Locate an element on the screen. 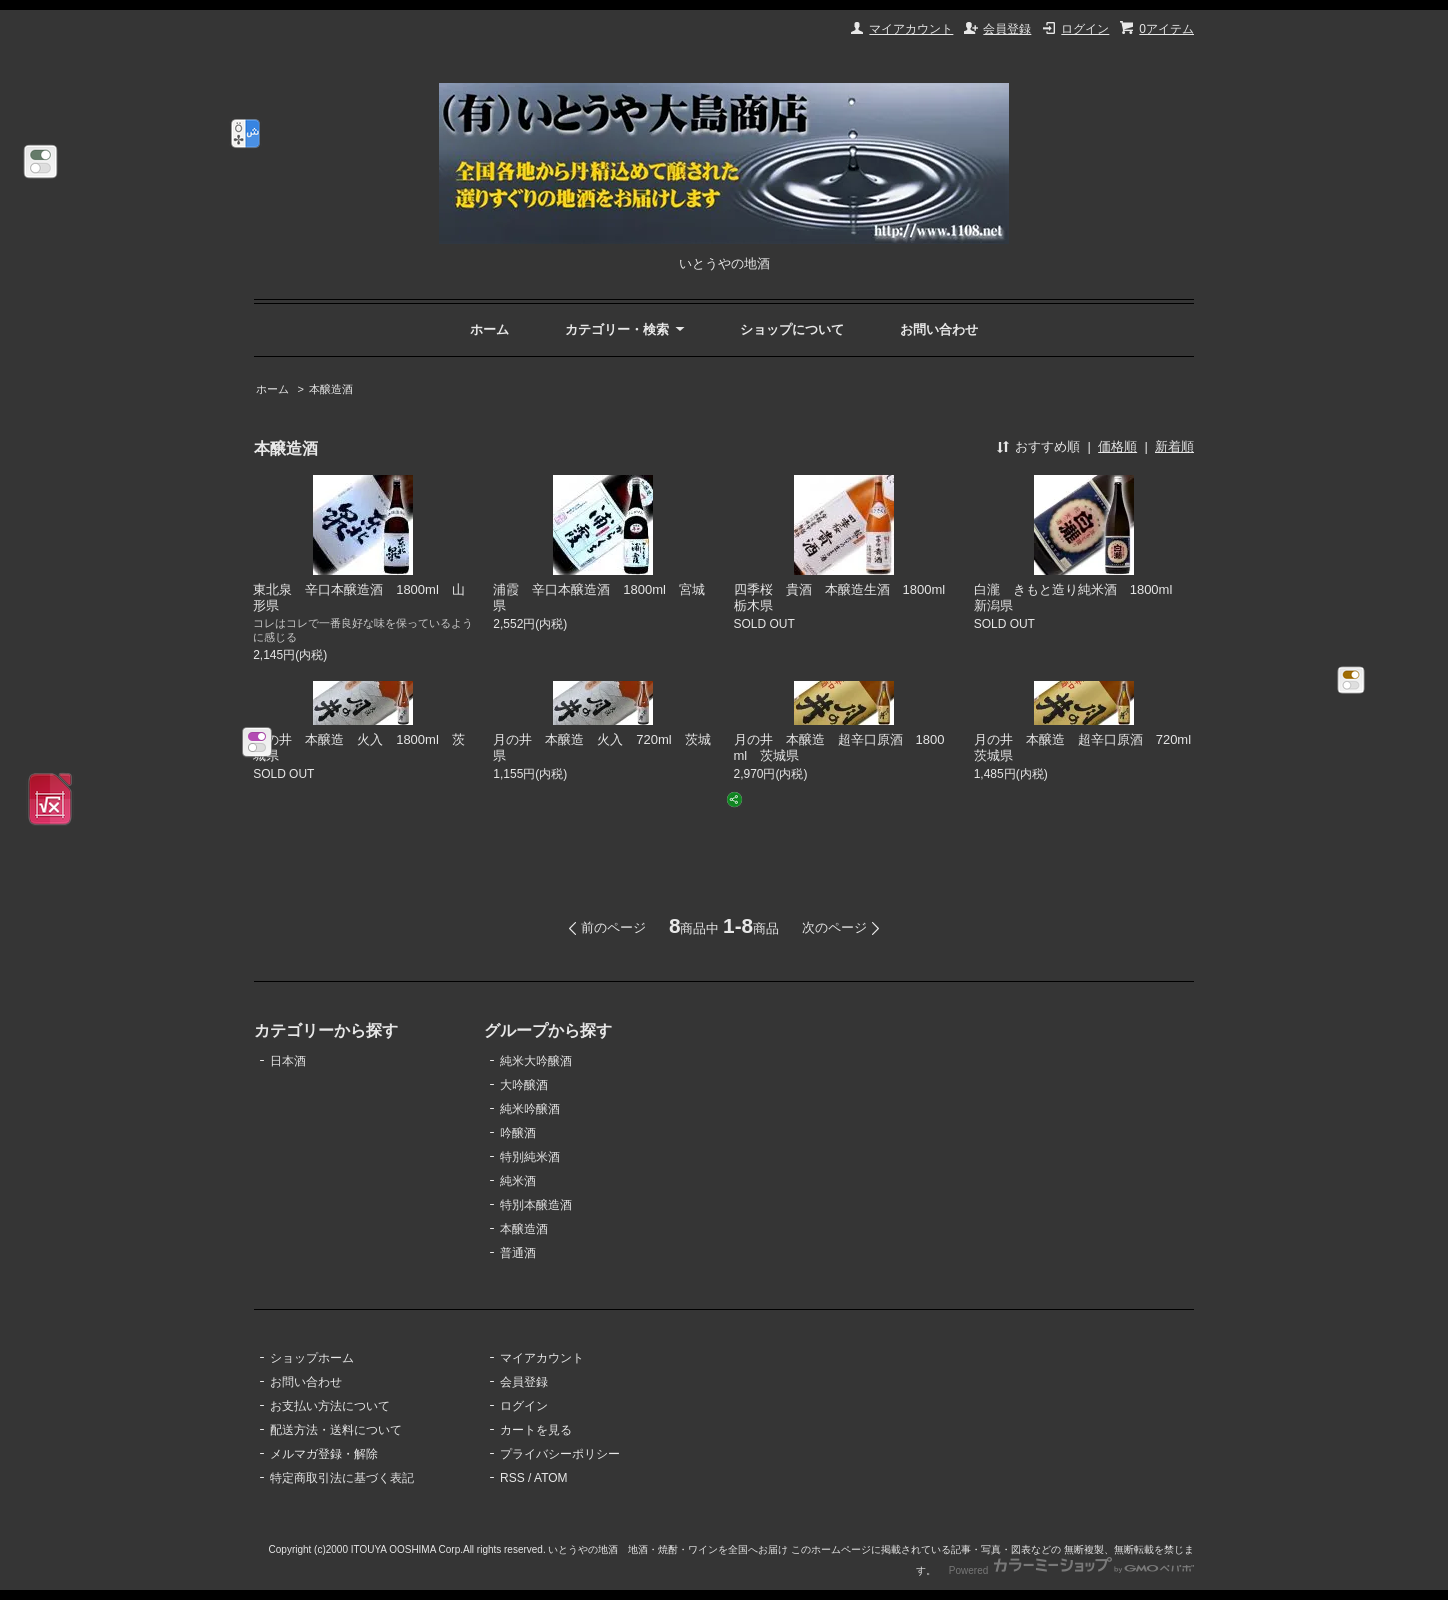  open desktop preferences or settings is located at coordinates (257, 742).